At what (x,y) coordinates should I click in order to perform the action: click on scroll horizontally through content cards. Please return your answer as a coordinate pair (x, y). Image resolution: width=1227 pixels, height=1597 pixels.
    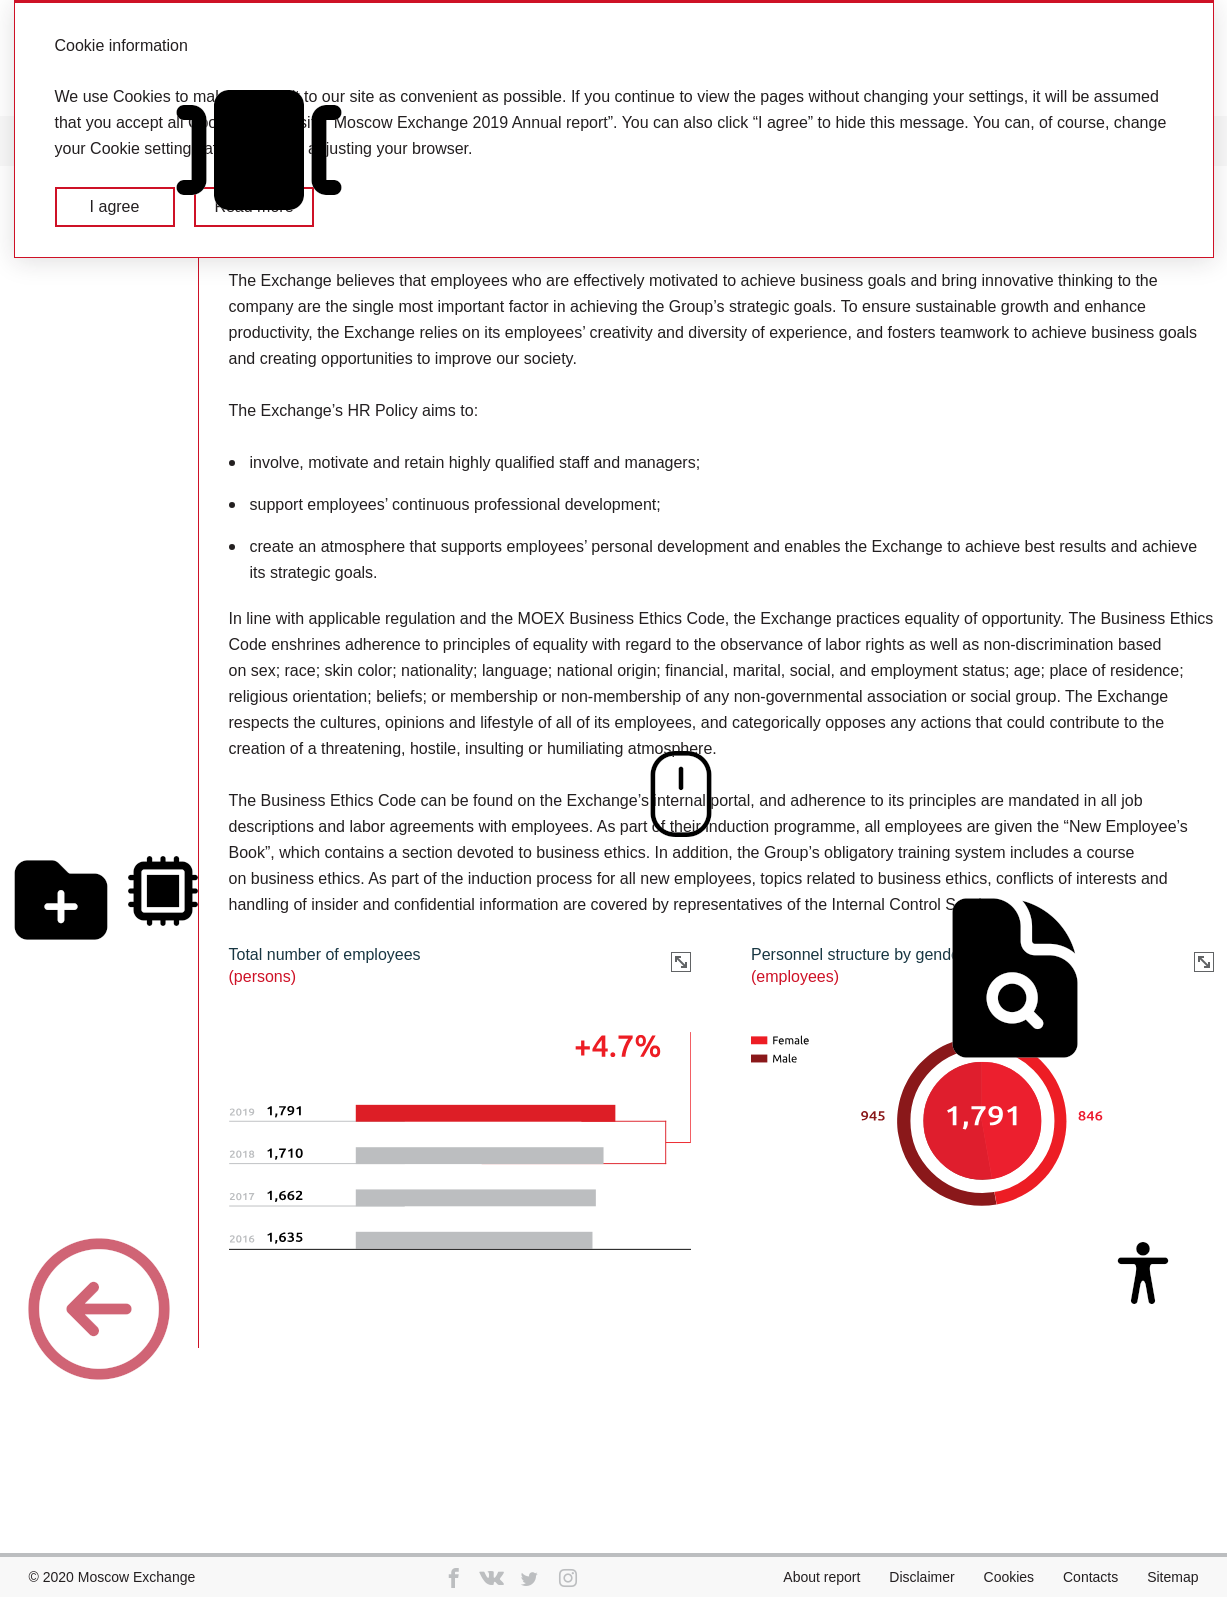
    Looking at the image, I should click on (259, 150).